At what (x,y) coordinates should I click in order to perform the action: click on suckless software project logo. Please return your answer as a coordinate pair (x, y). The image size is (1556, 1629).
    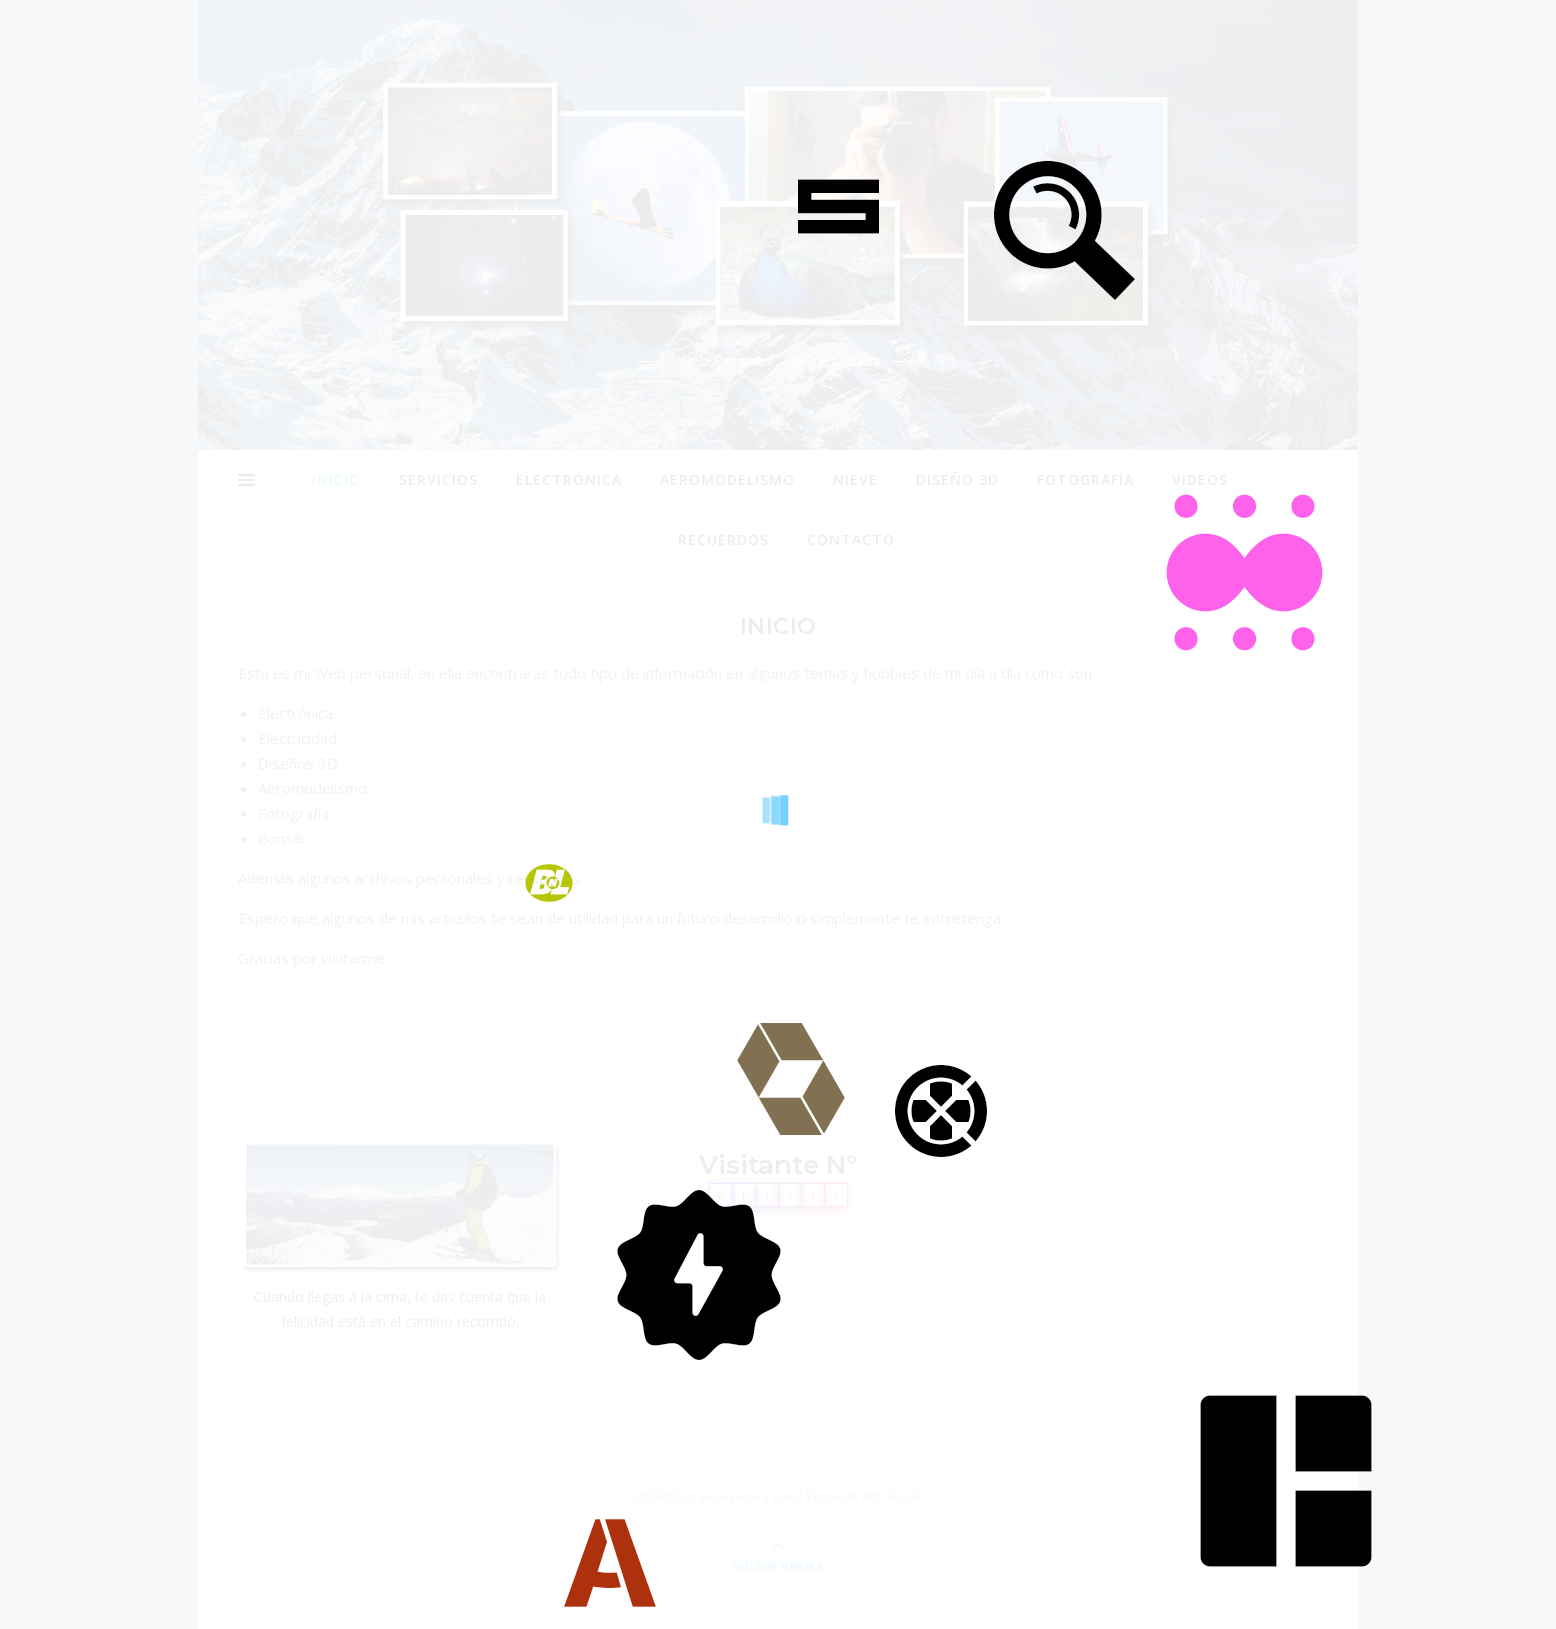
    Looking at the image, I should click on (838, 206).